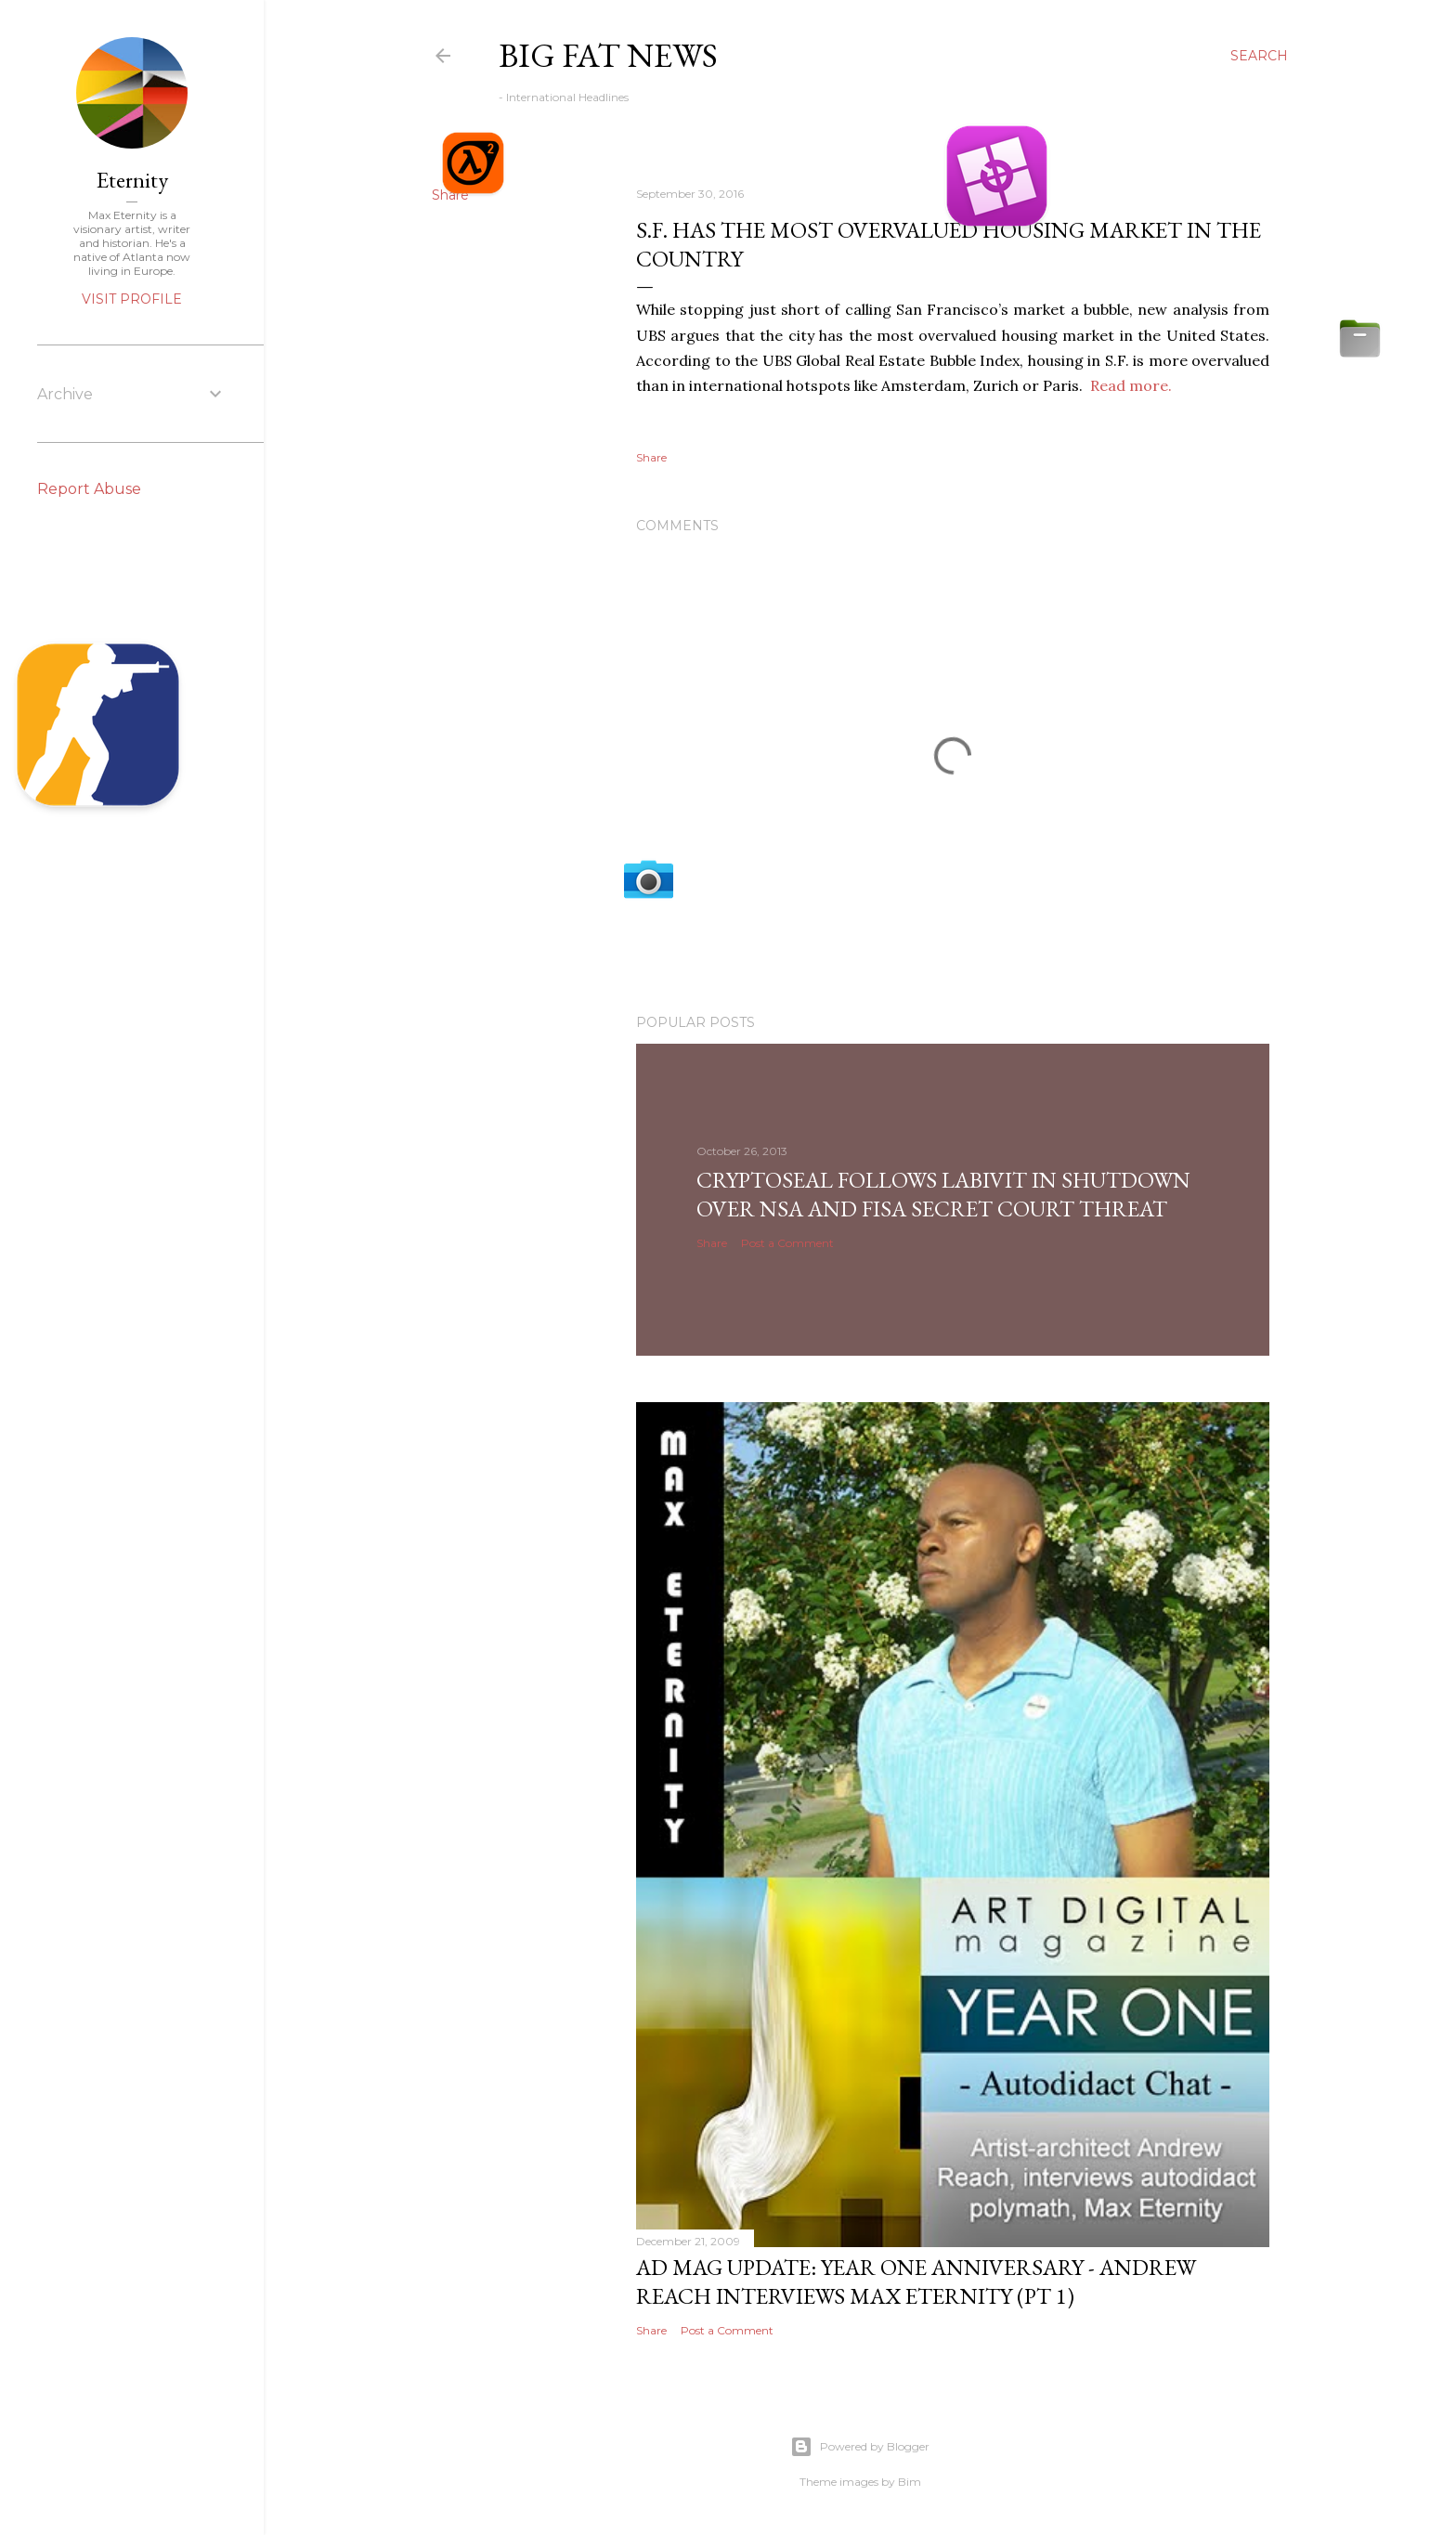  Describe the element at coordinates (473, 162) in the screenshot. I see `launch half-life 2 game` at that location.